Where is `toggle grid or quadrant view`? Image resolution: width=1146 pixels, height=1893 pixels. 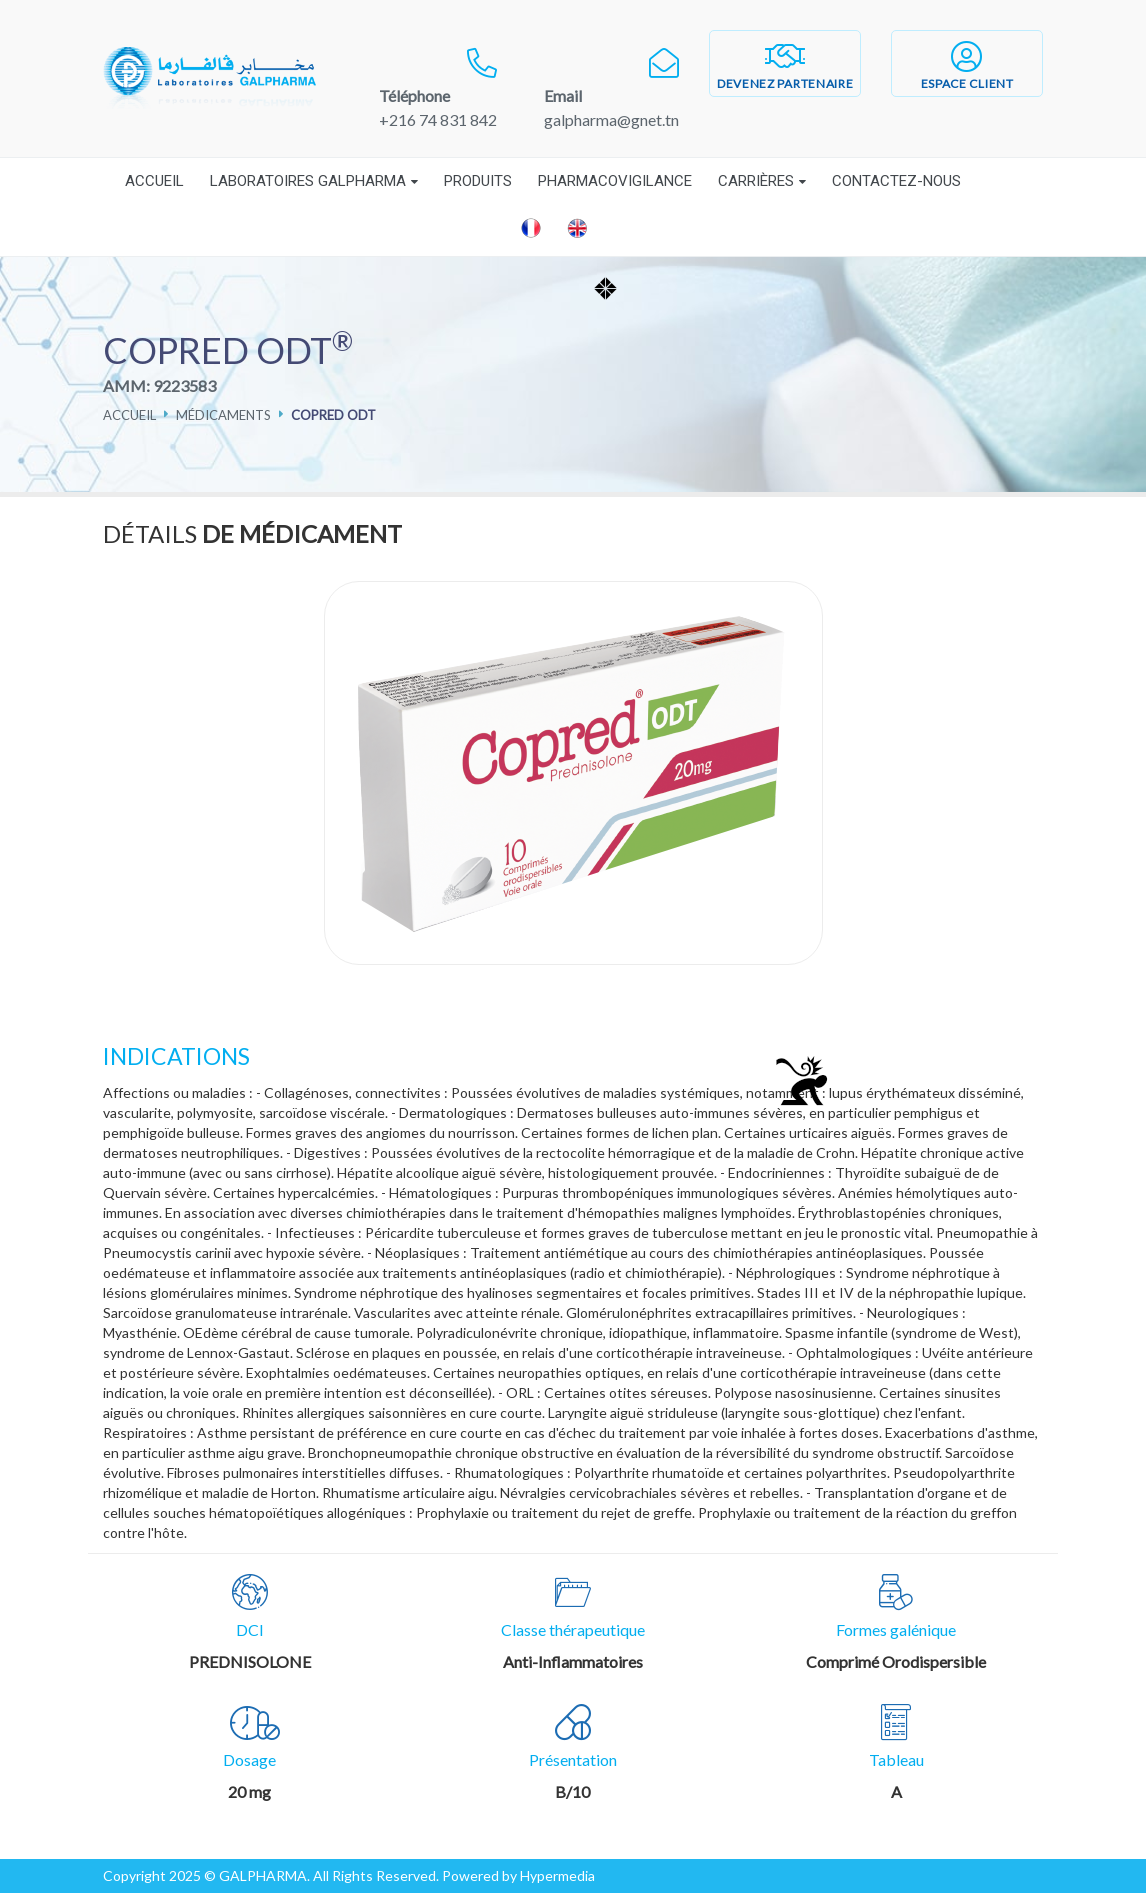 toggle grid or quadrant view is located at coordinates (605, 288).